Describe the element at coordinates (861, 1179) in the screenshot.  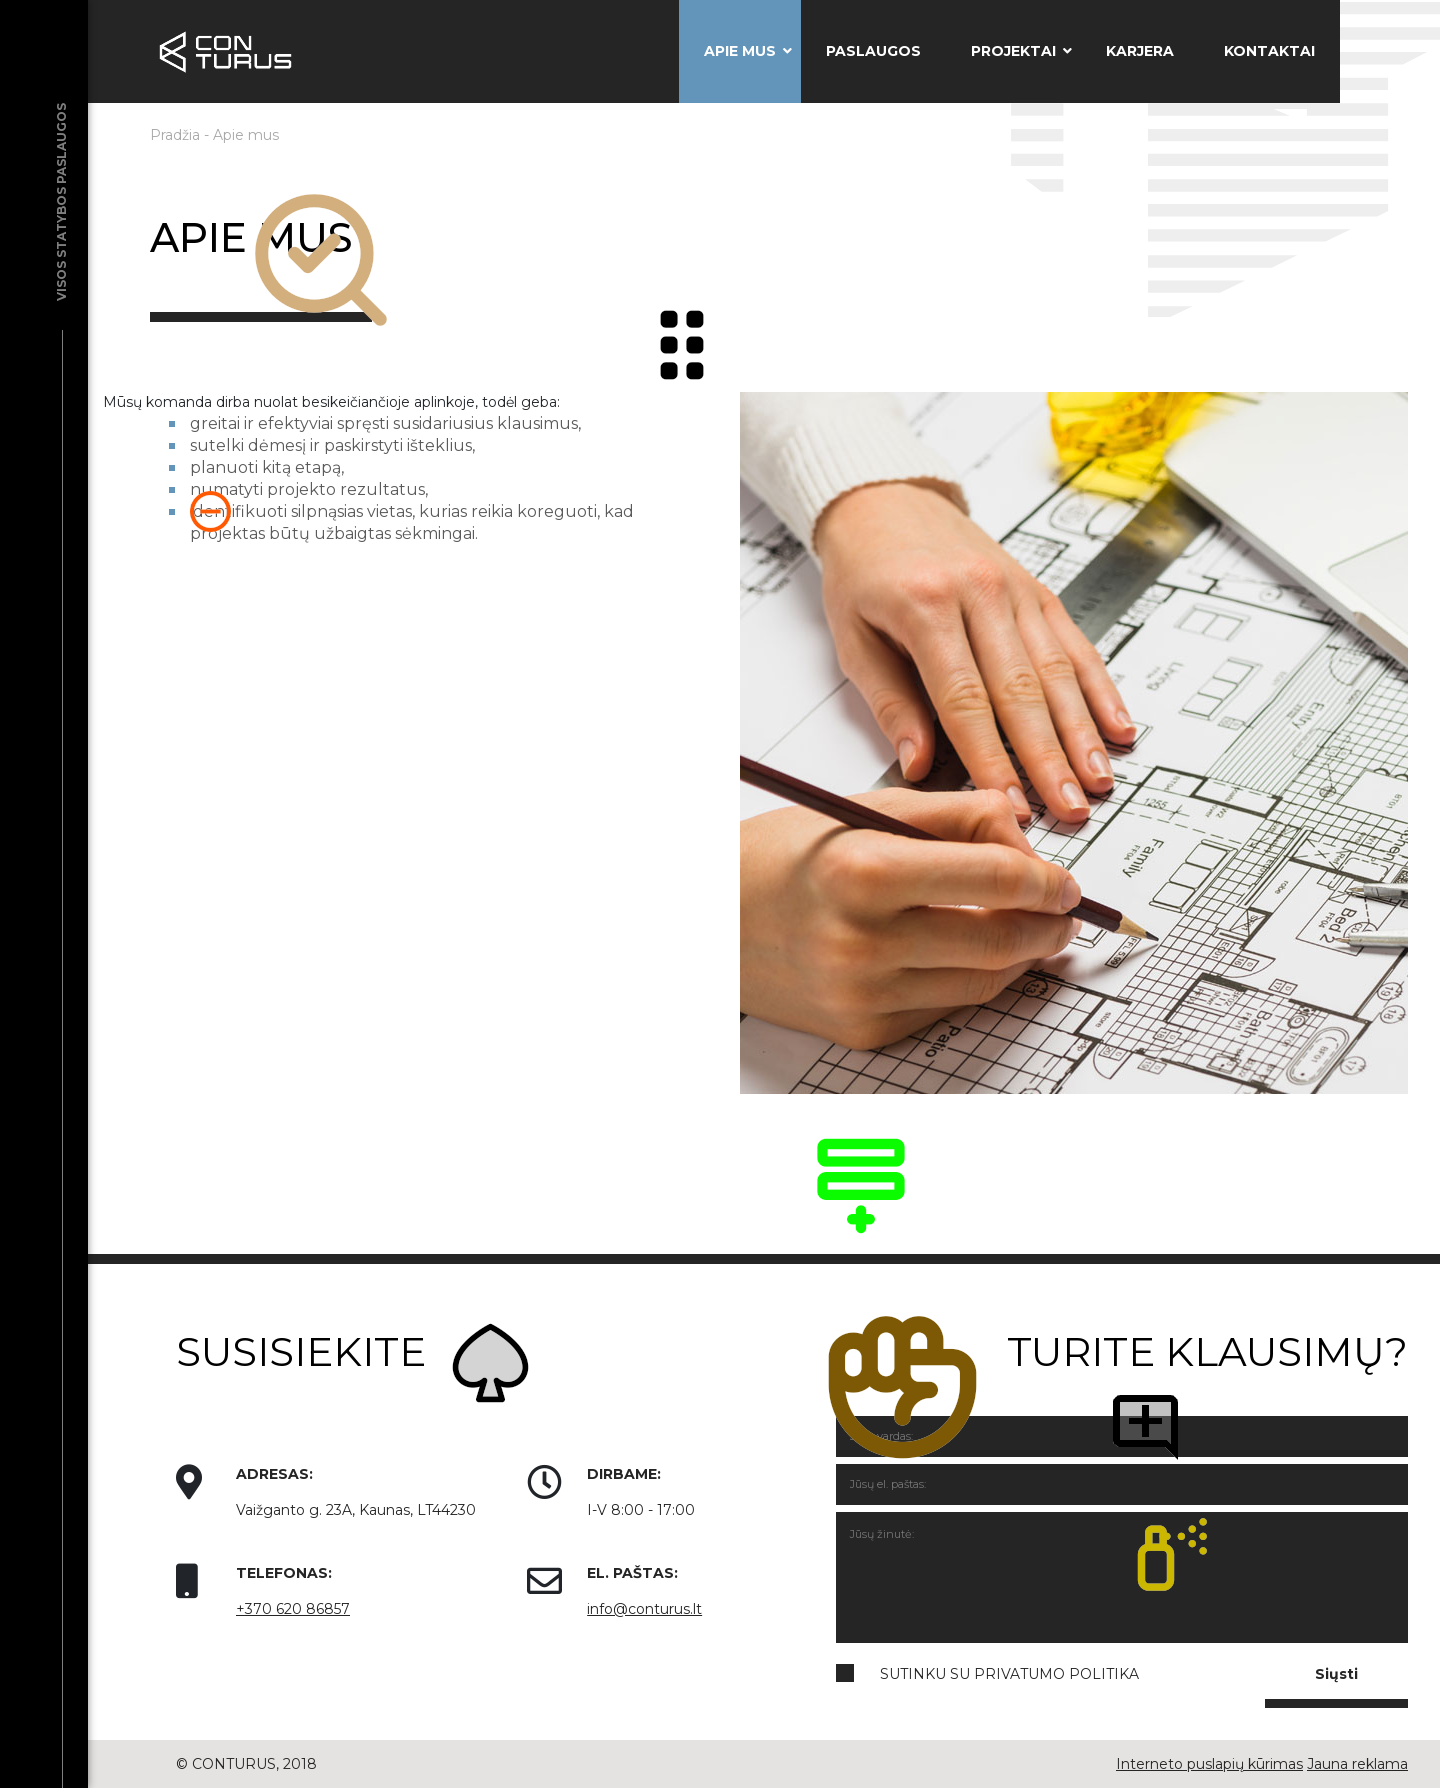
I see `add a new row to the bottom of a table` at that location.